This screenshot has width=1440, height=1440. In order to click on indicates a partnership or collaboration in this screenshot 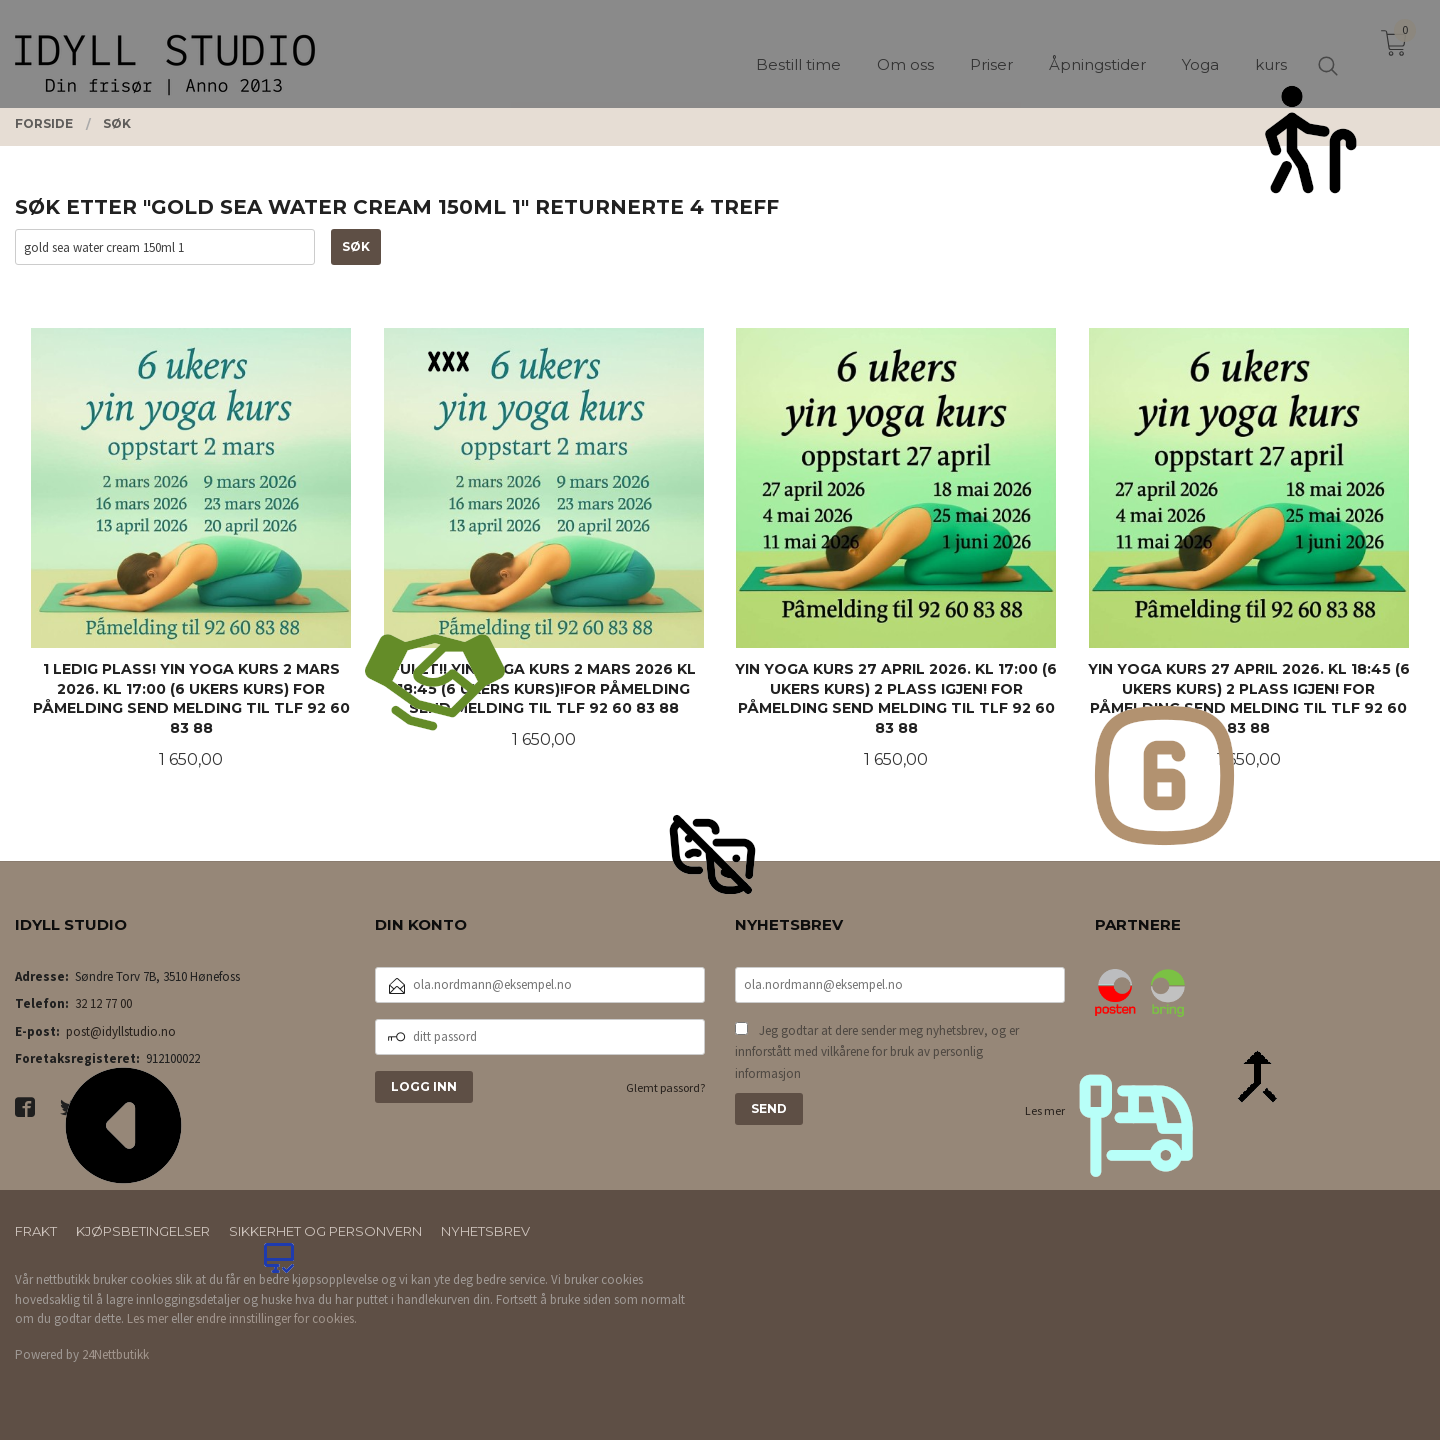, I will do `click(435, 678)`.